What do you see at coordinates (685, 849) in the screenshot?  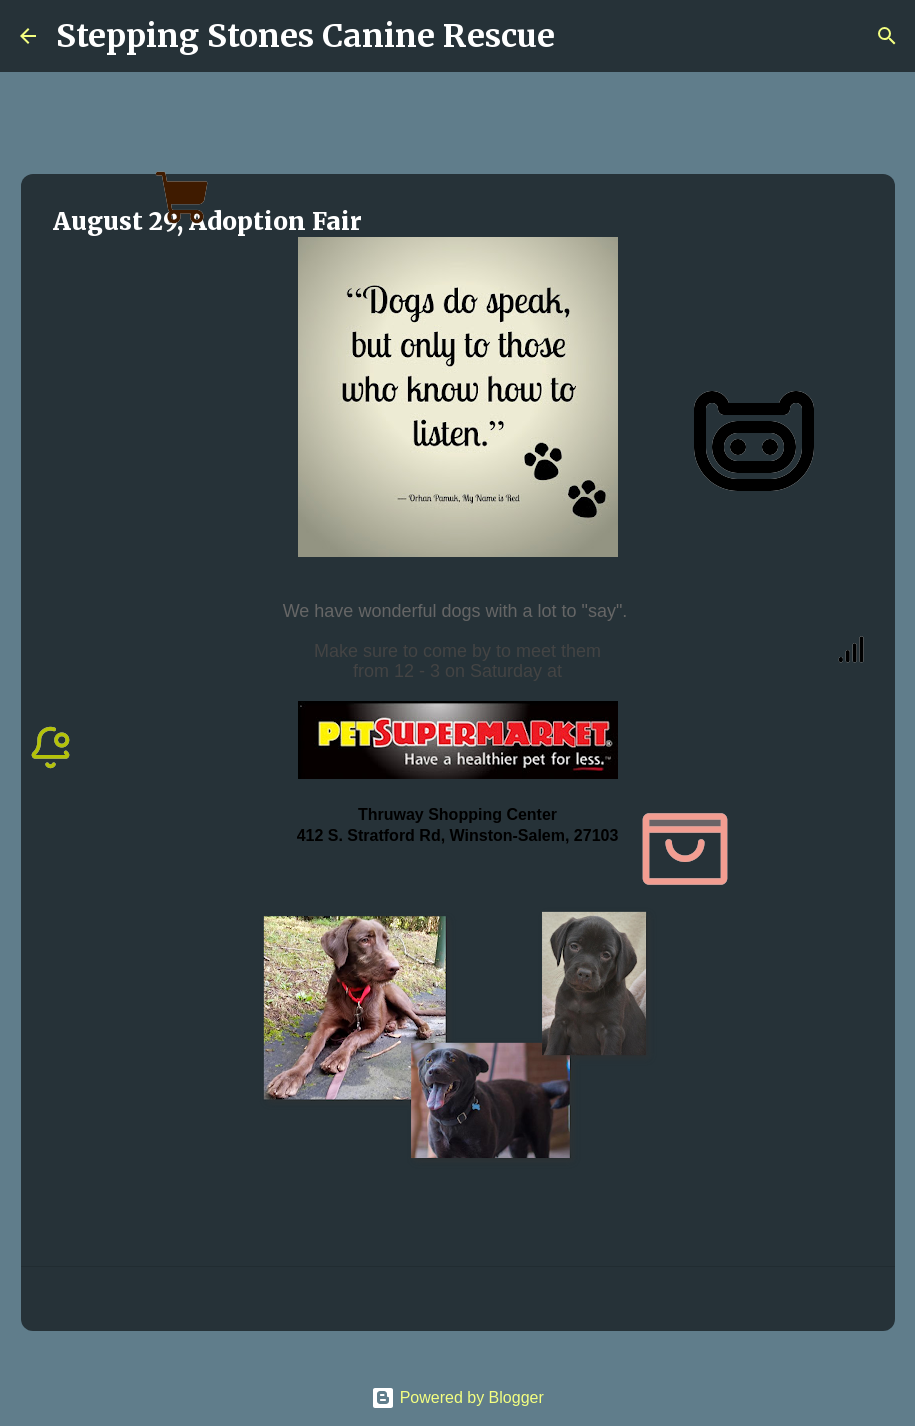 I see `view your shopping bag` at bounding box center [685, 849].